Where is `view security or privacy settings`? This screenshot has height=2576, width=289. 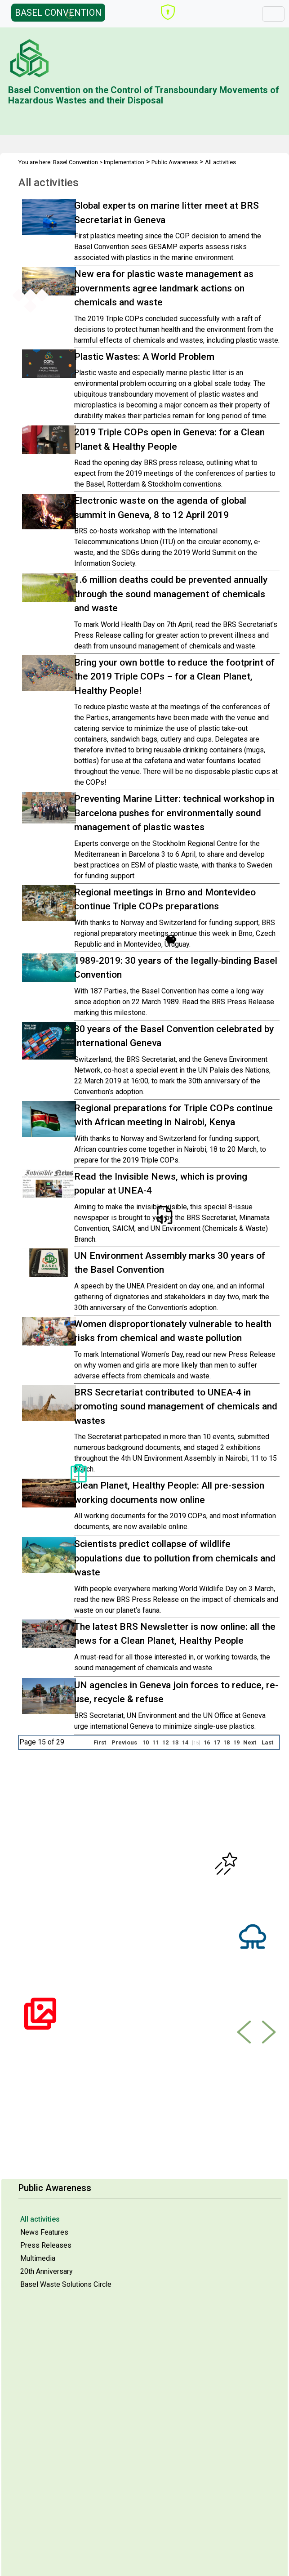 view security or privacy settings is located at coordinates (168, 12).